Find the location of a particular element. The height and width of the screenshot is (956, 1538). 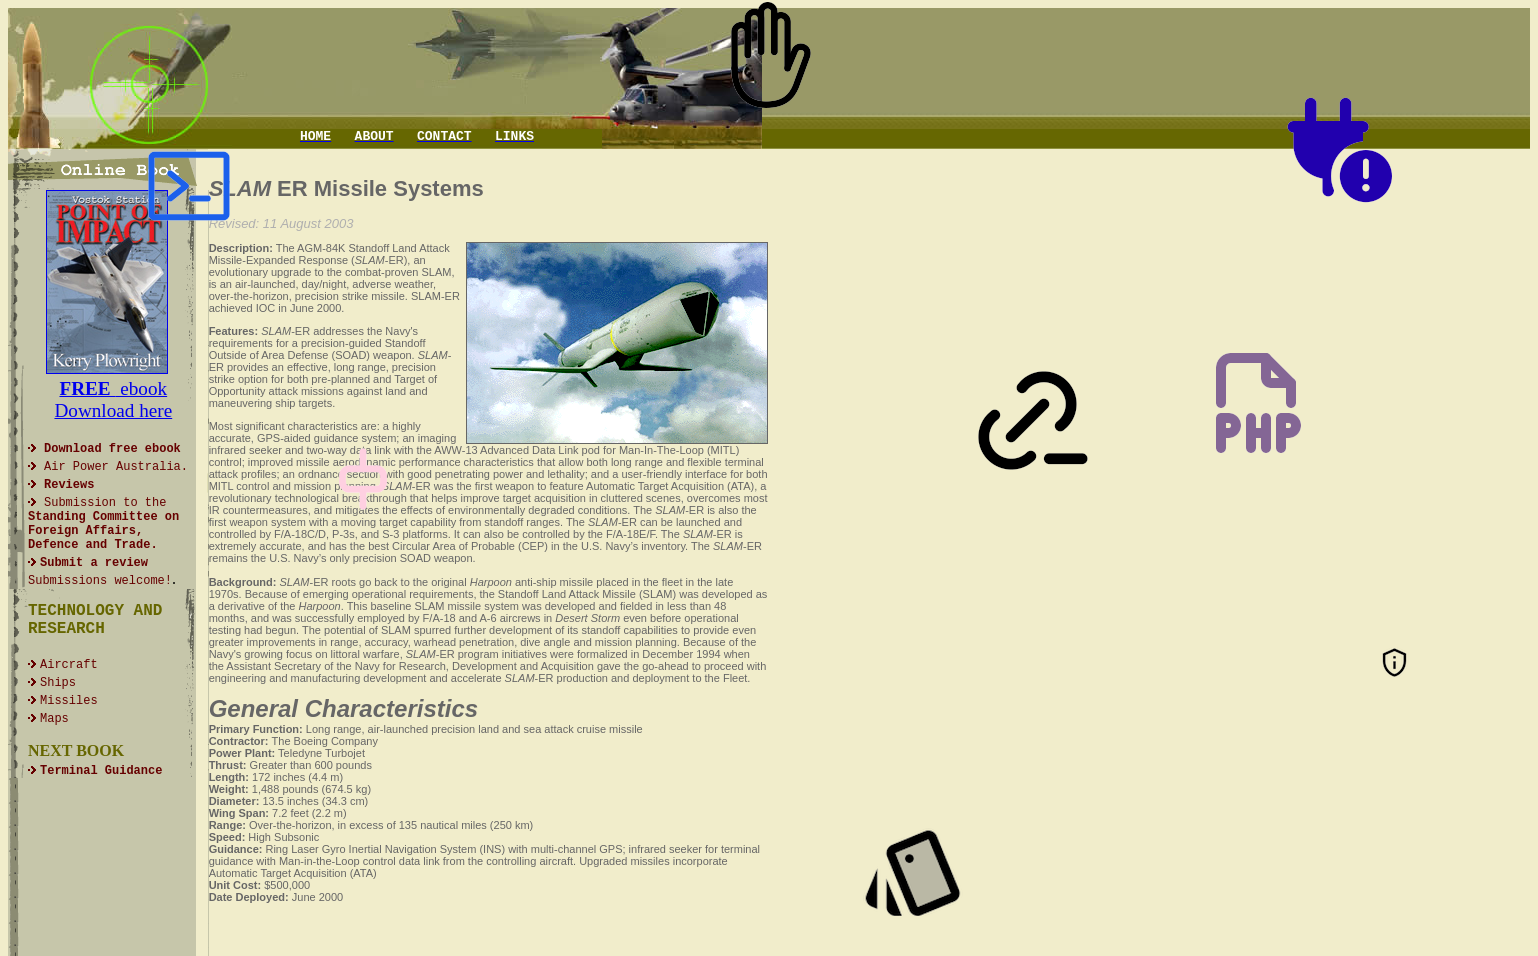

stop or halt an action is located at coordinates (771, 55).